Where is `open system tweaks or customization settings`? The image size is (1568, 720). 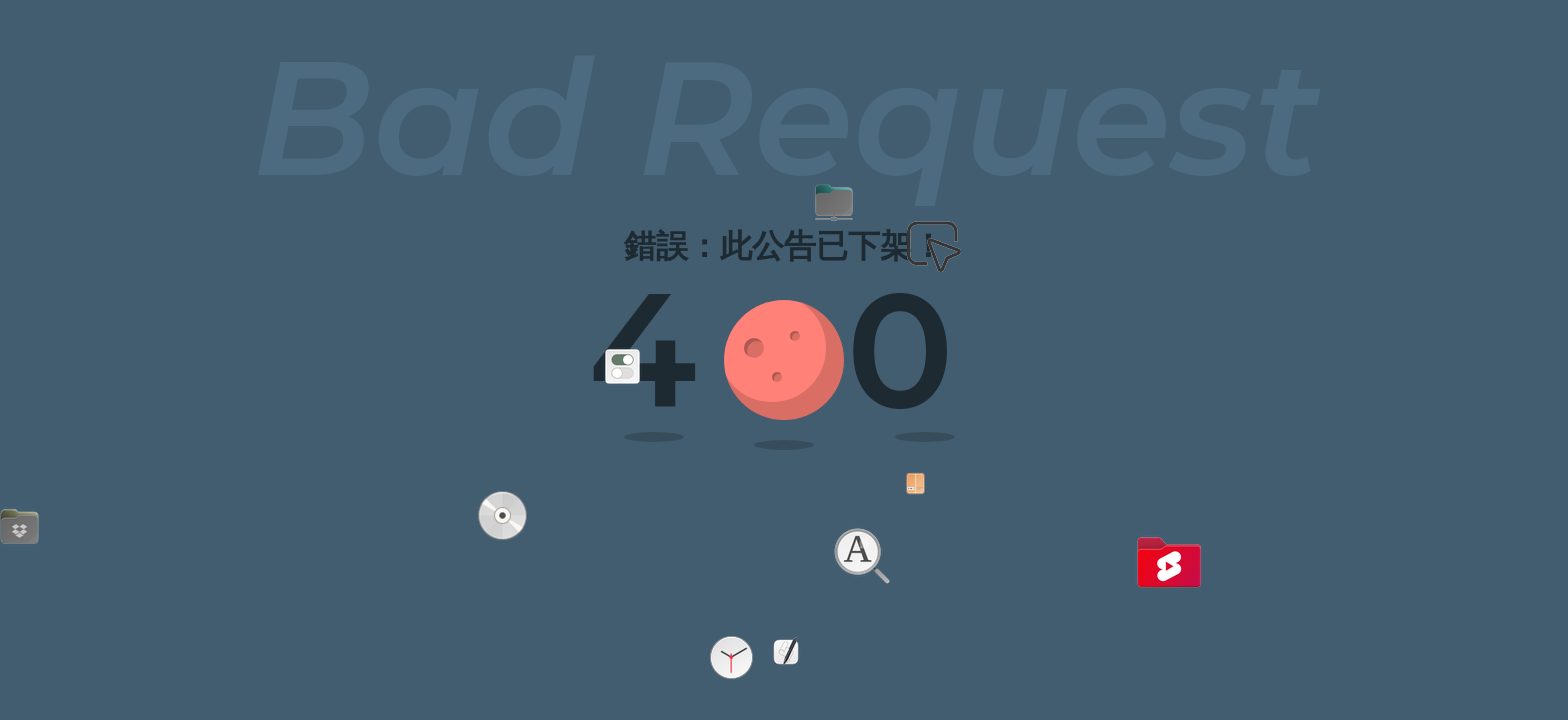 open system tweaks or customization settings is located at coordinates (622, 366).